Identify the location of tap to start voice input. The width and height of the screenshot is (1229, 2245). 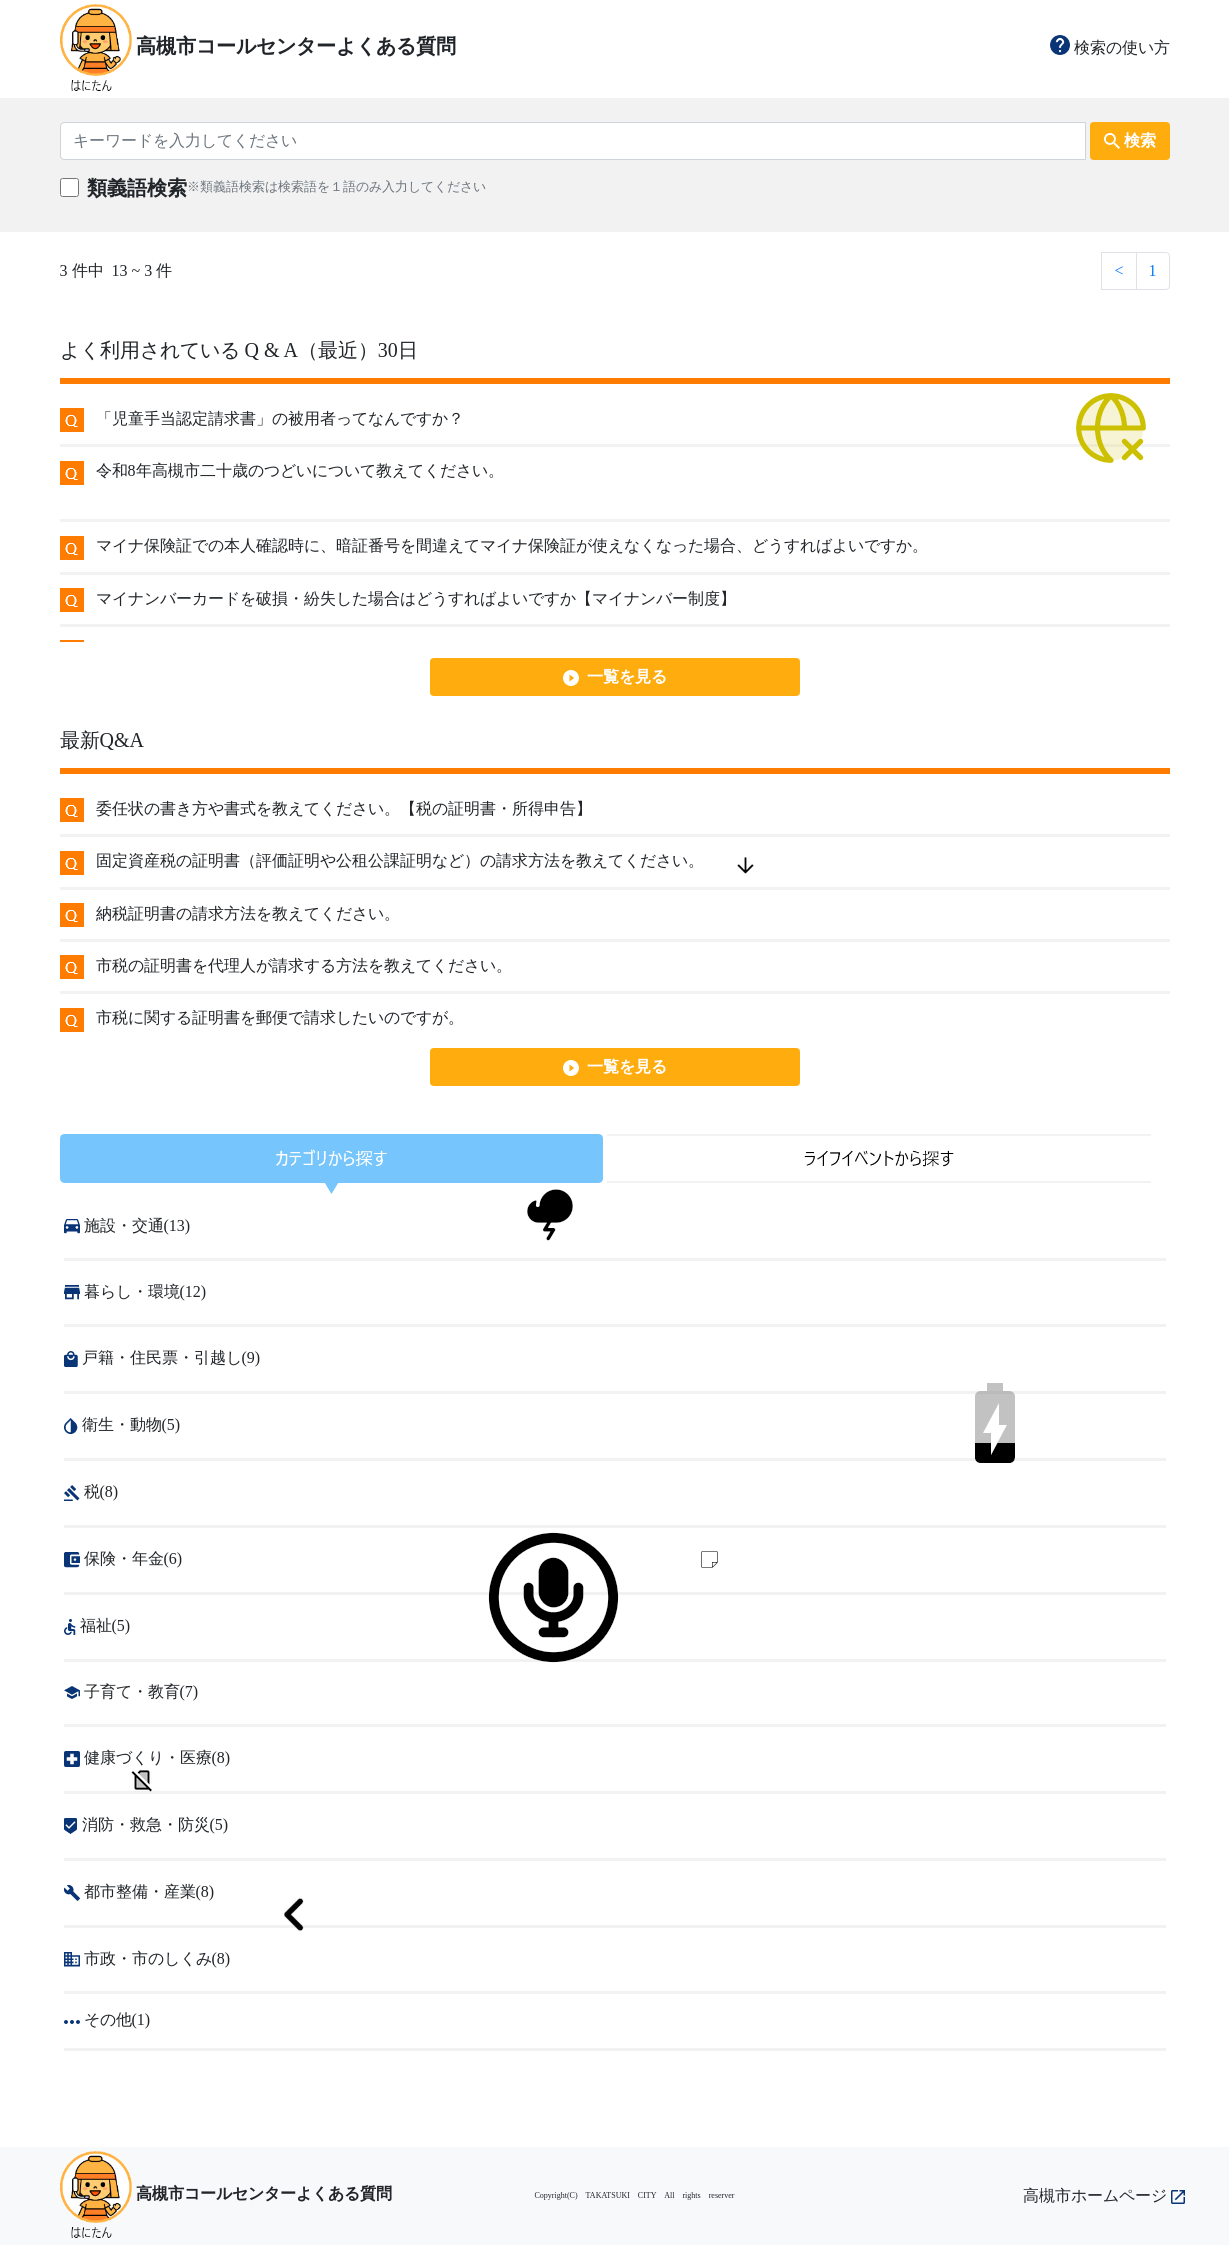
(553, 1597).